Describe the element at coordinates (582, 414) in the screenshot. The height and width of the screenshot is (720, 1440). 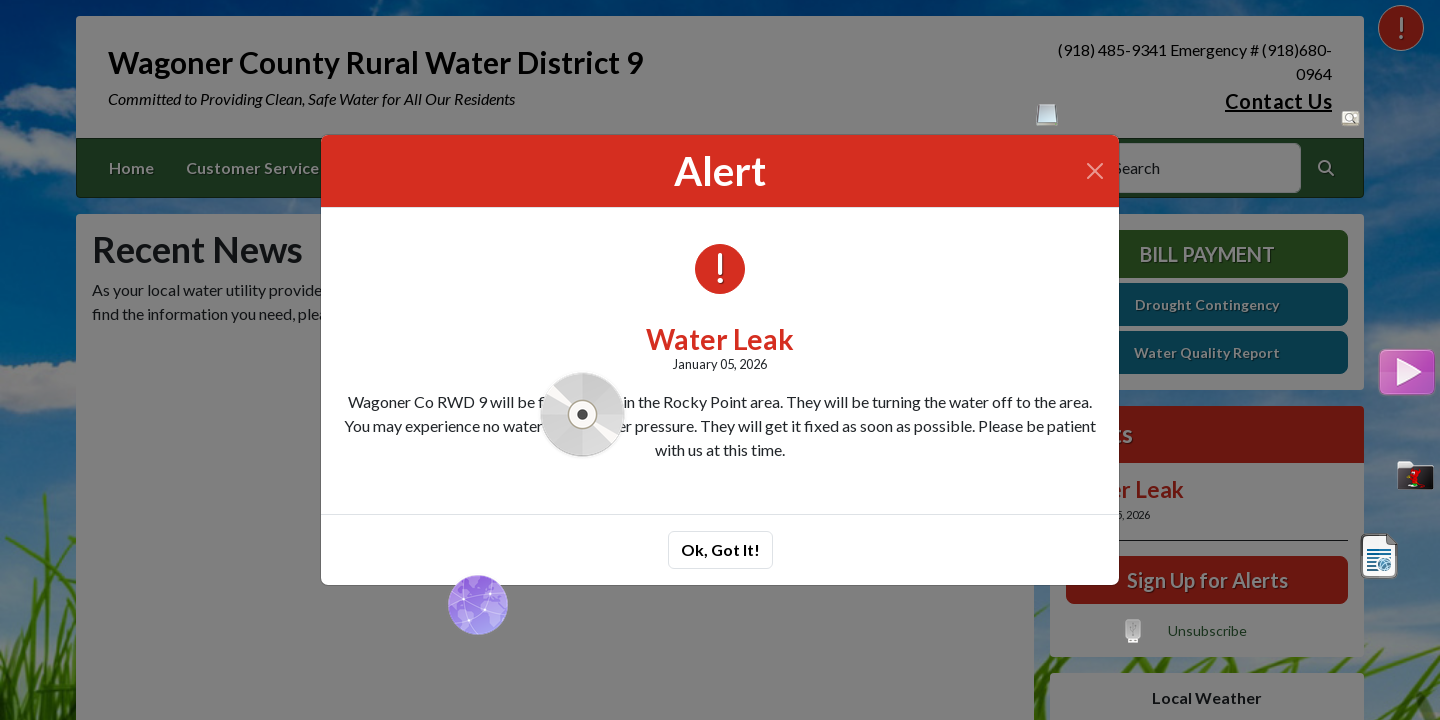
I see `indicates a CD-R or recordable disc media` at that location.